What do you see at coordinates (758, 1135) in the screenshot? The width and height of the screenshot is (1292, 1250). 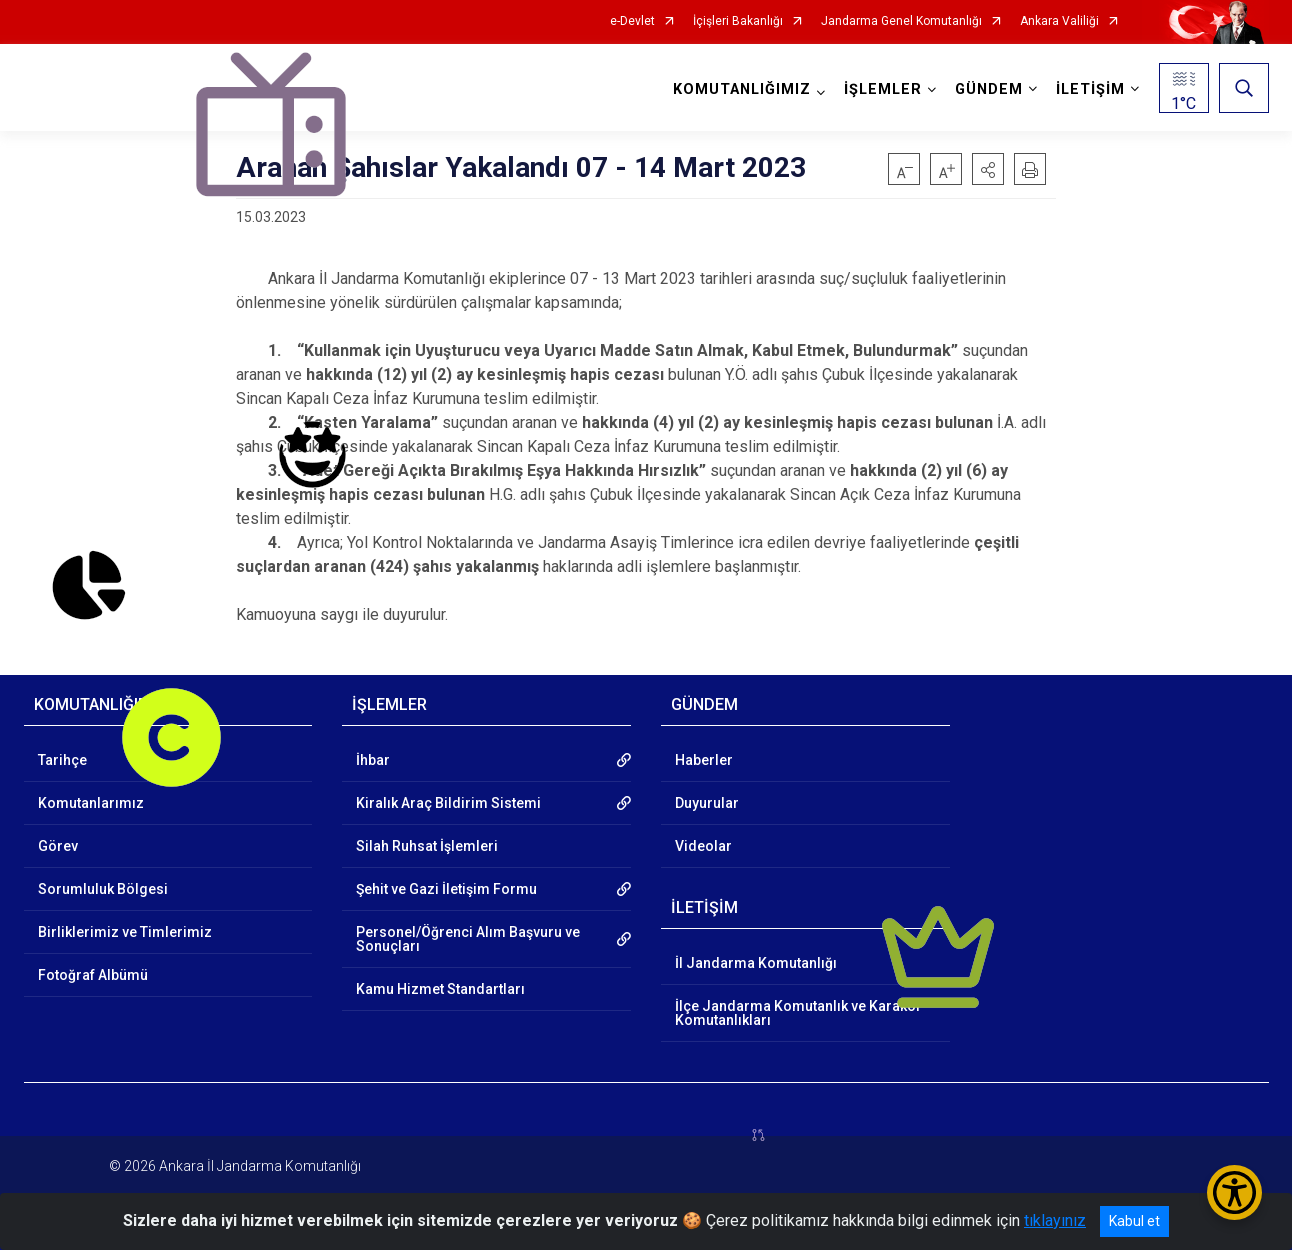 I see `create a new pull request` at bounding box center [758, 1135].